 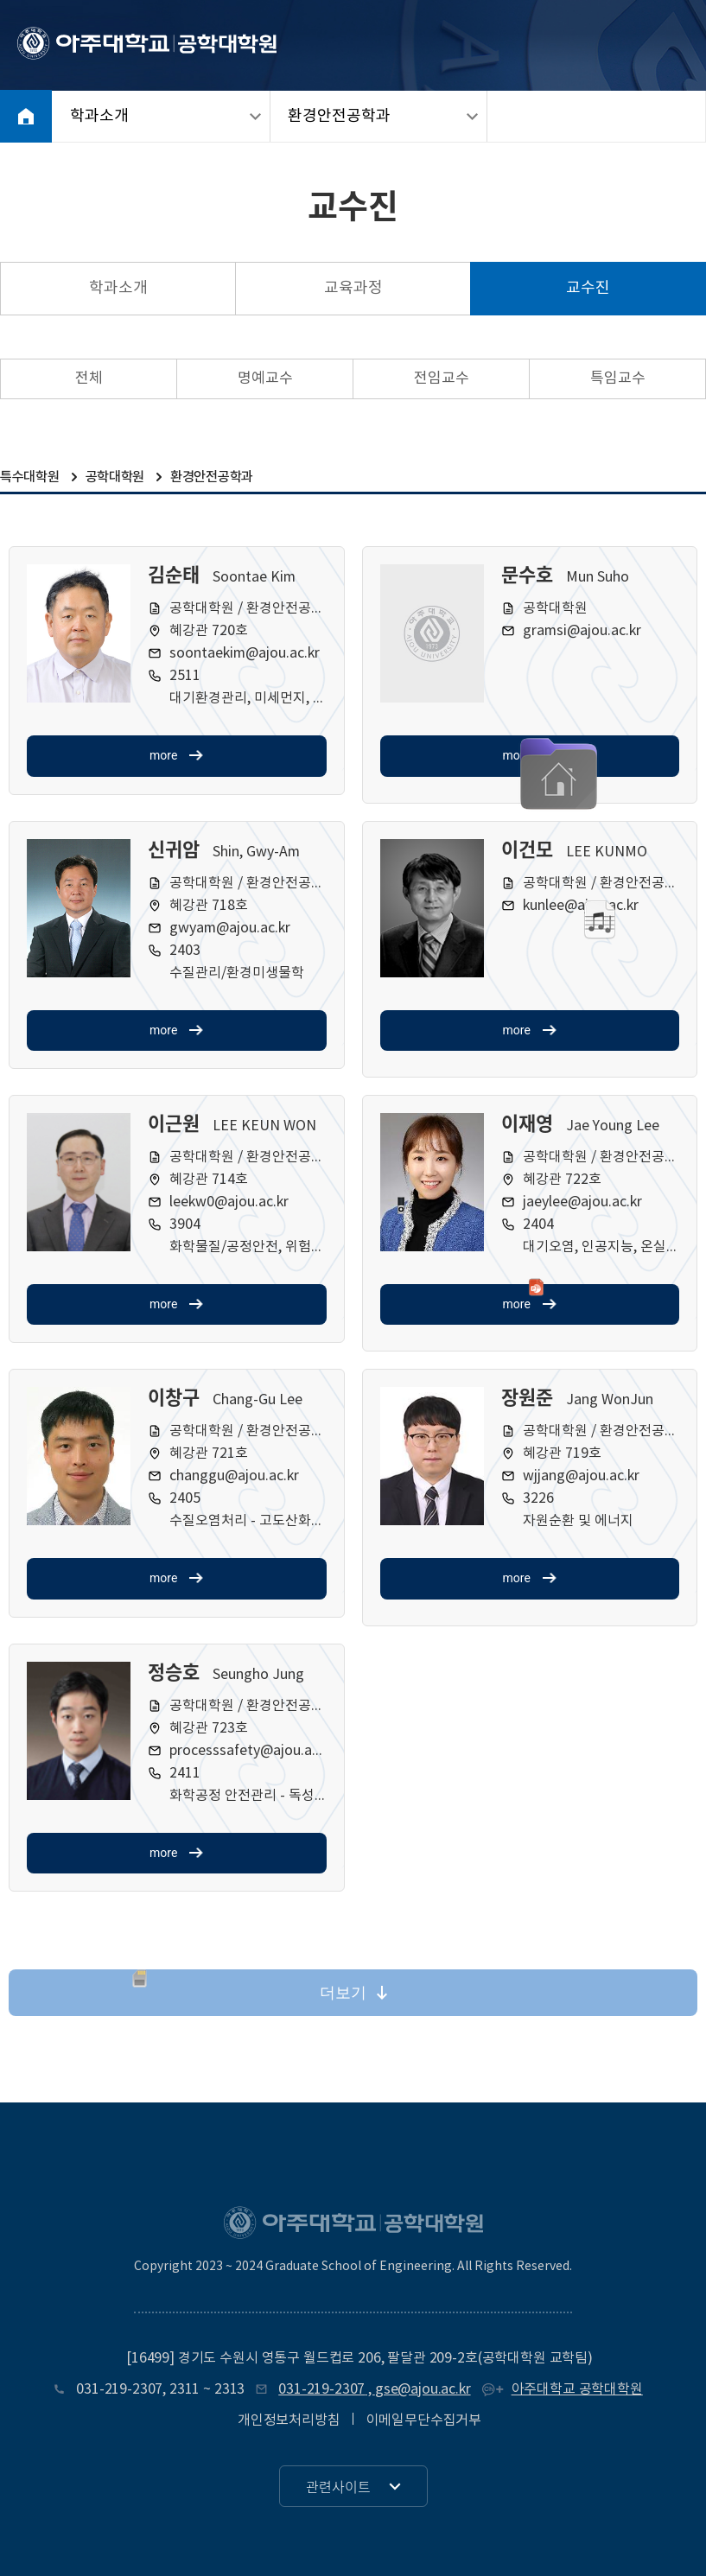 I want to click on an eMelody ringtone file, so click(x=600, y=919).